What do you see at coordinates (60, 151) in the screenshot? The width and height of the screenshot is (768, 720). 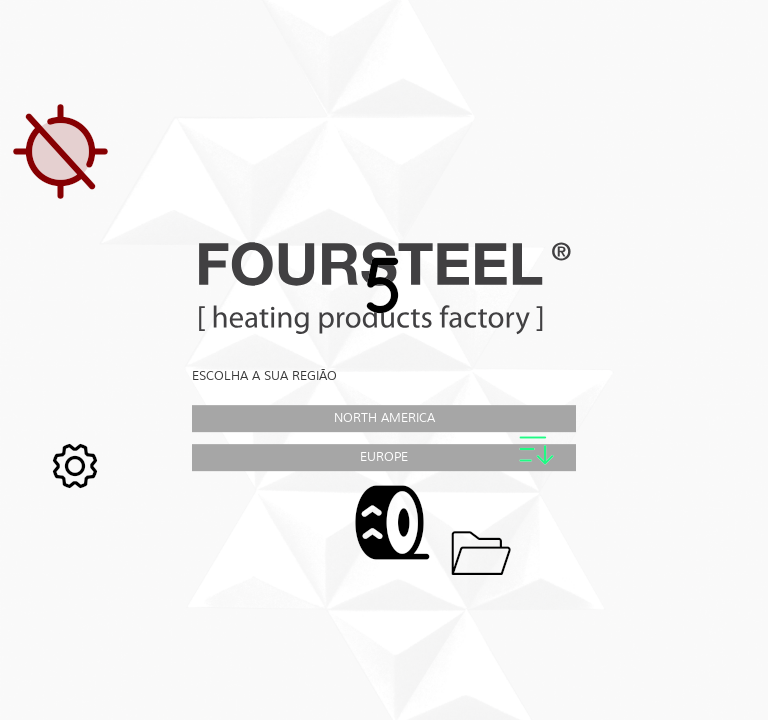 I see `location services disabled` at bounding box center [60, 151].